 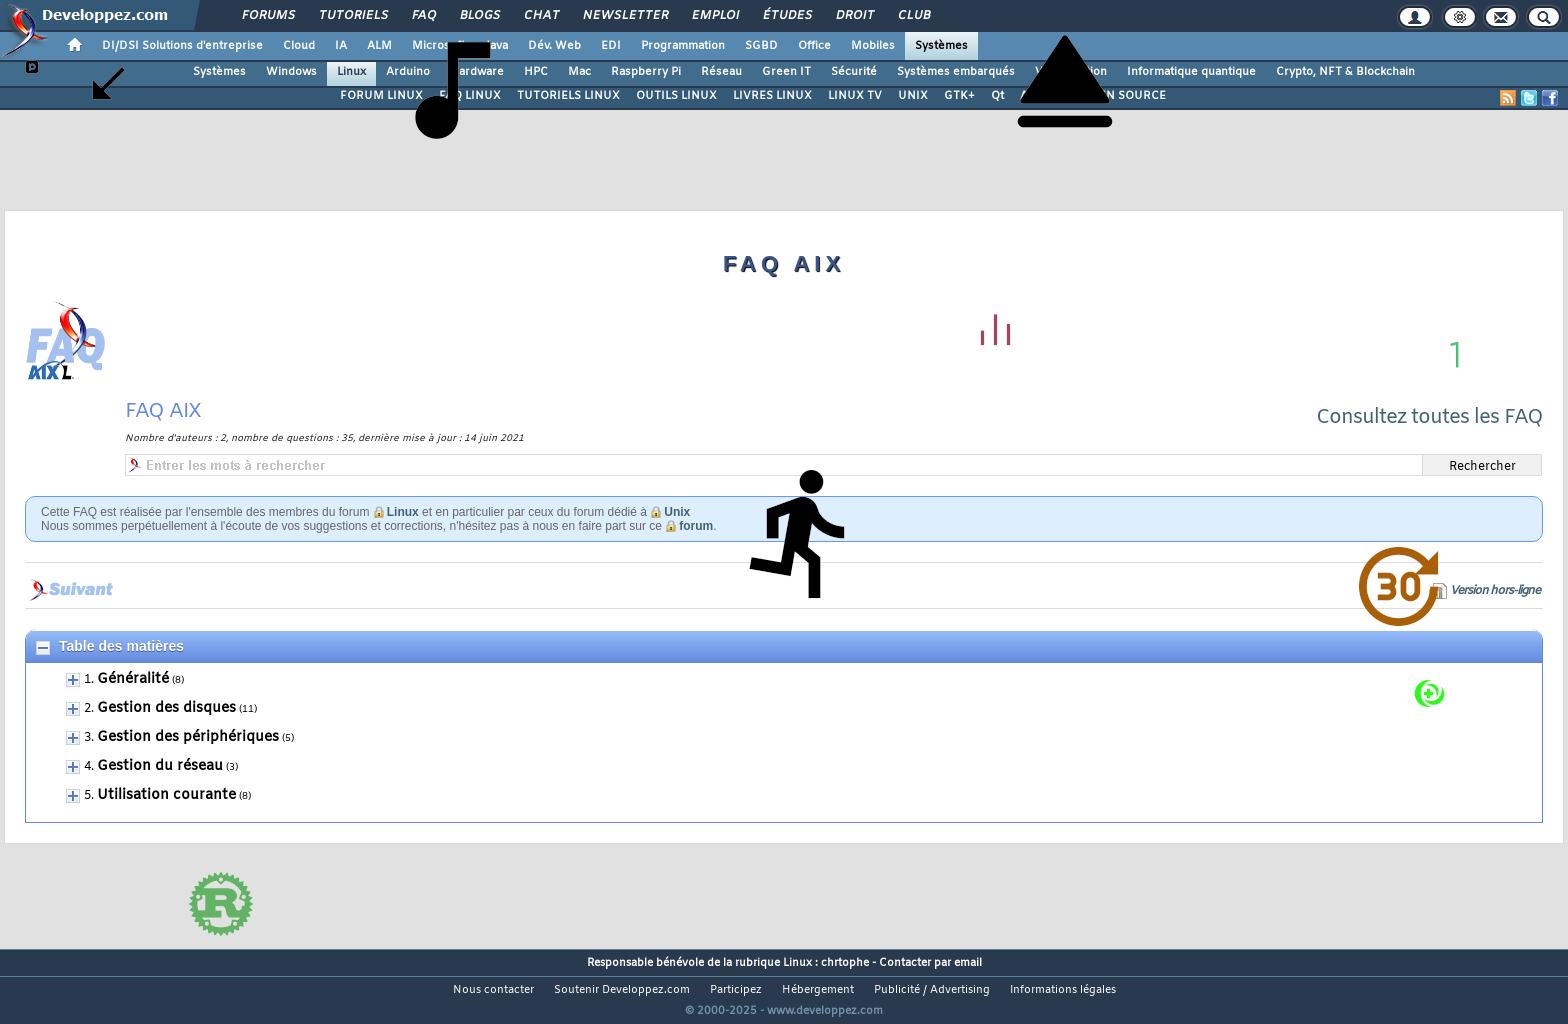 What do you see at coordinates (1065, 86) in the screenshot?
I see `eject media or disc` at bounding box center [1065, 86].